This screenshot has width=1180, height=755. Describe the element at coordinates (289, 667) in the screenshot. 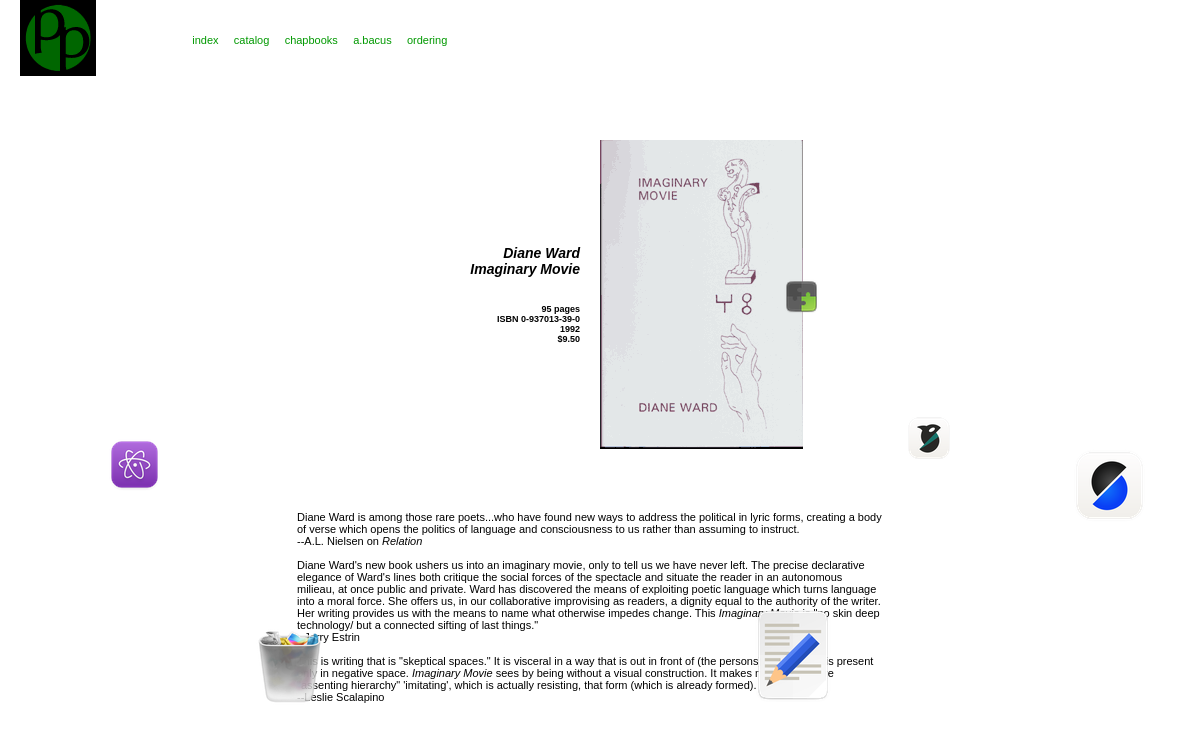

I see `trash bin containing deleted items` at that location.